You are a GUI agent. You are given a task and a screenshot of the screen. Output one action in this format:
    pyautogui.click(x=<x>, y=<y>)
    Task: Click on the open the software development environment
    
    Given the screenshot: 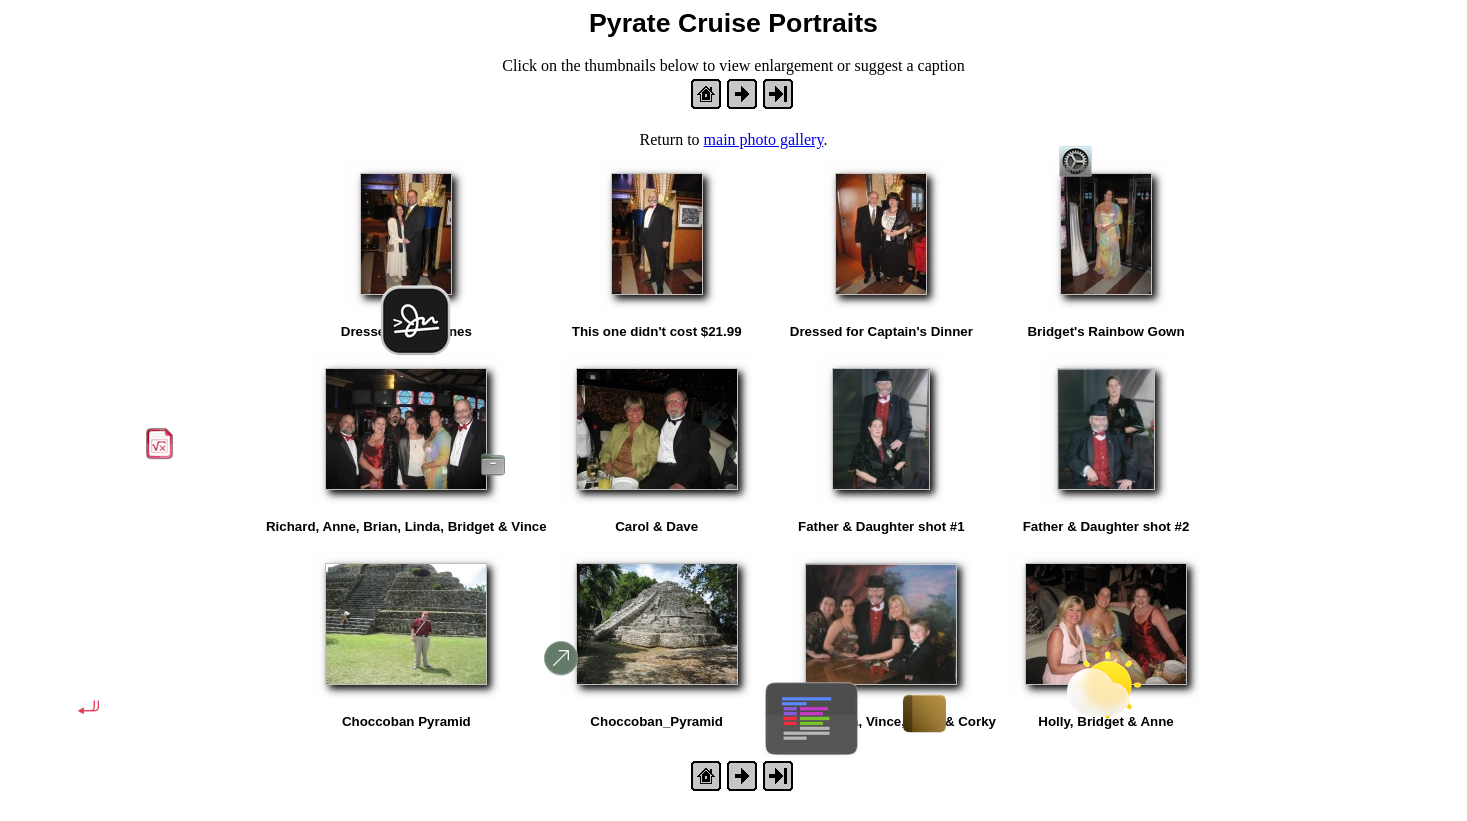 What is the action you would take?
    pyautogui.click(x=811, y=718)
    